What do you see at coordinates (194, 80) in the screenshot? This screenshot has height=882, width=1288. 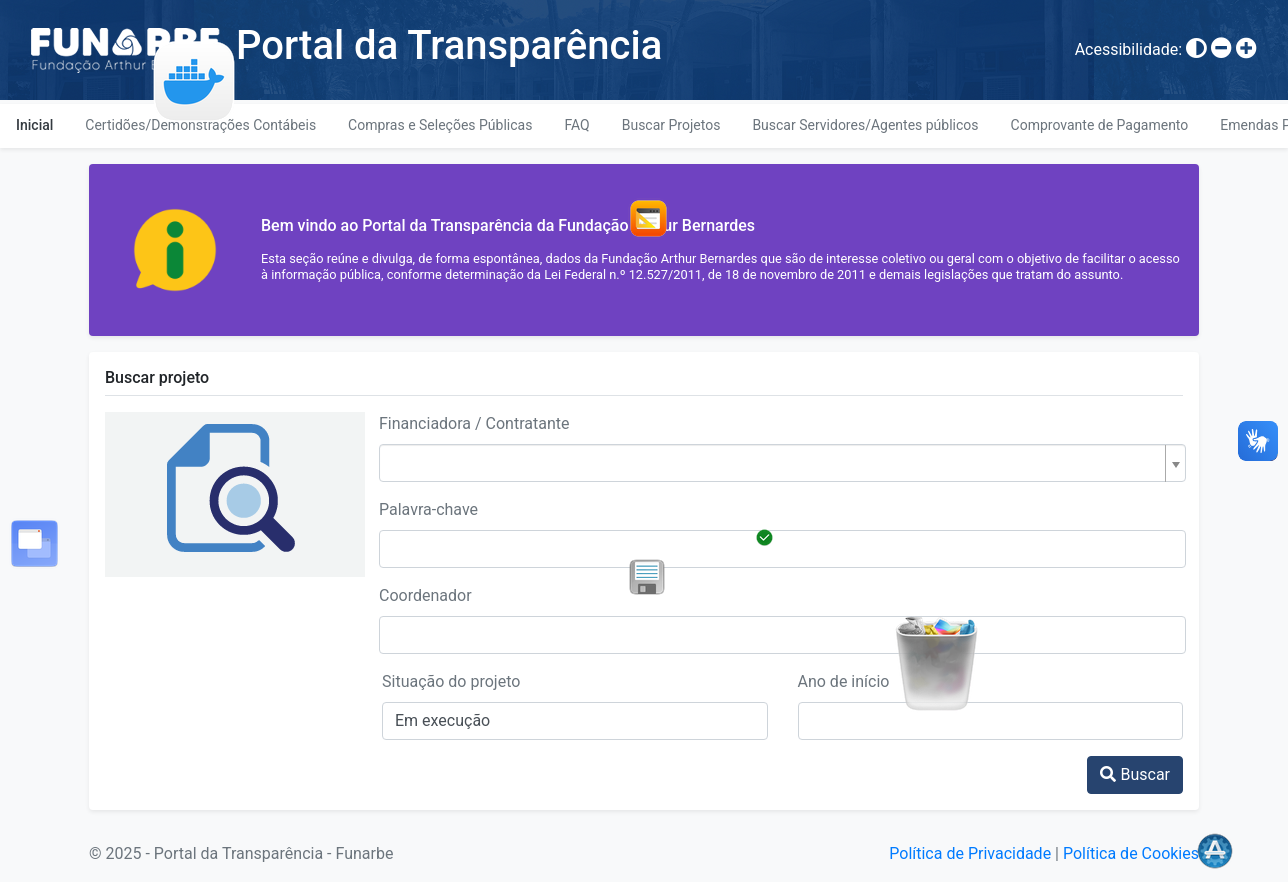 I see `open whaler docker container management app` at bounding box center [194, 80].